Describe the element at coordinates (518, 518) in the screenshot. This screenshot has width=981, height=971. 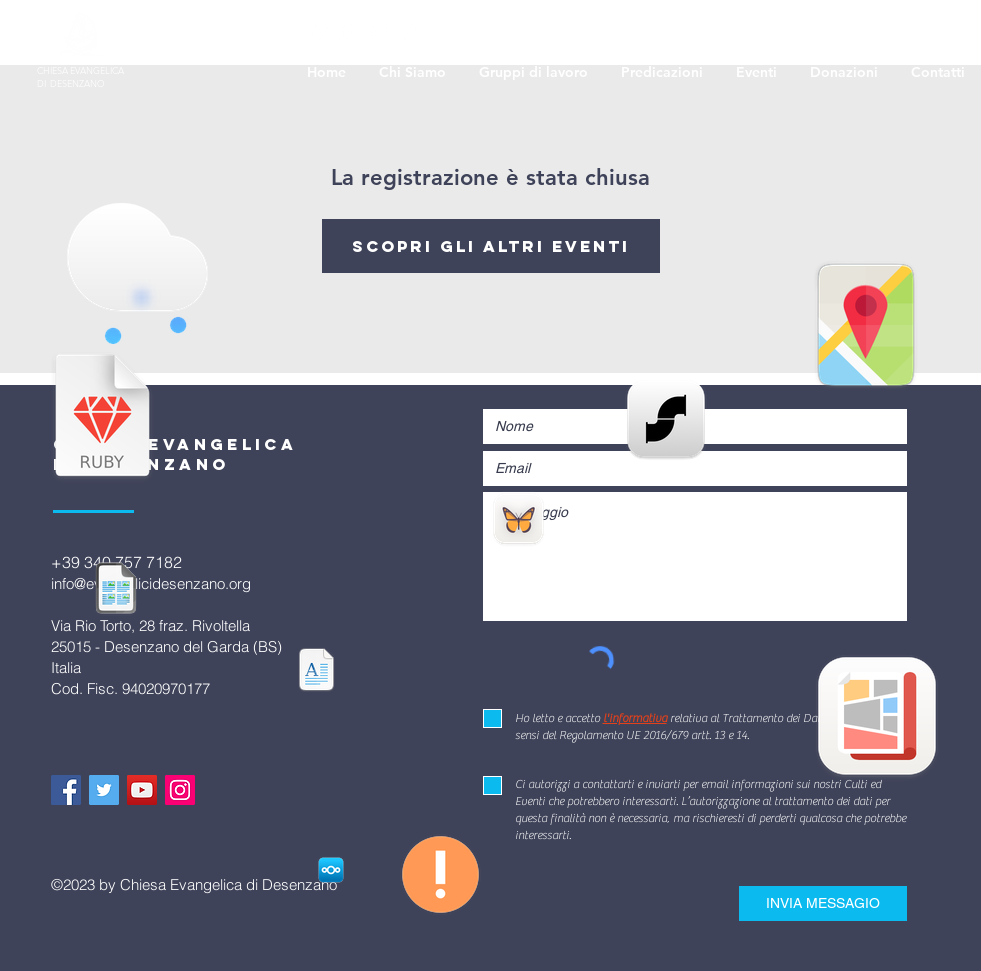
I see `open freemind mind-mapping application` at that location.